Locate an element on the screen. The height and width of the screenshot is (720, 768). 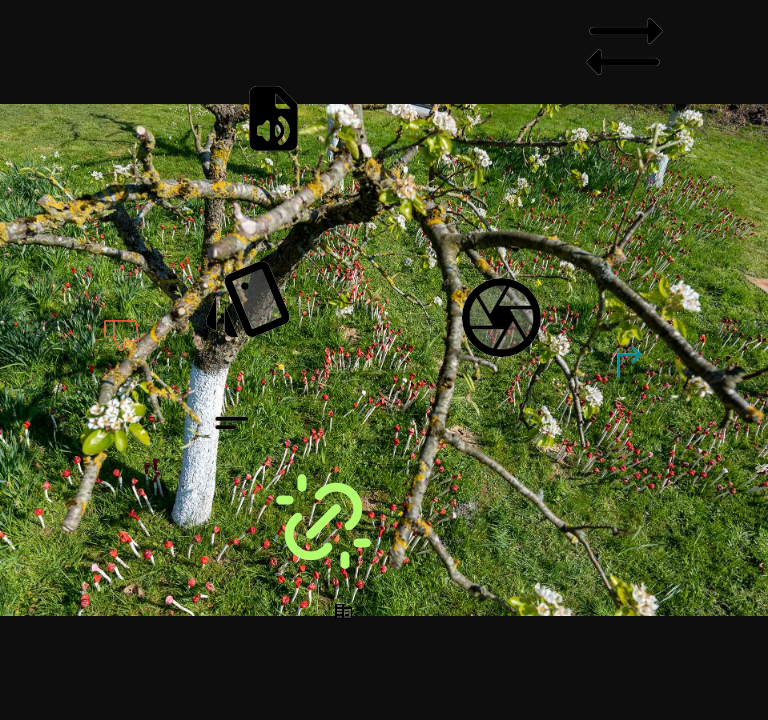
view company or organization details is located at coordinates (343, 611).